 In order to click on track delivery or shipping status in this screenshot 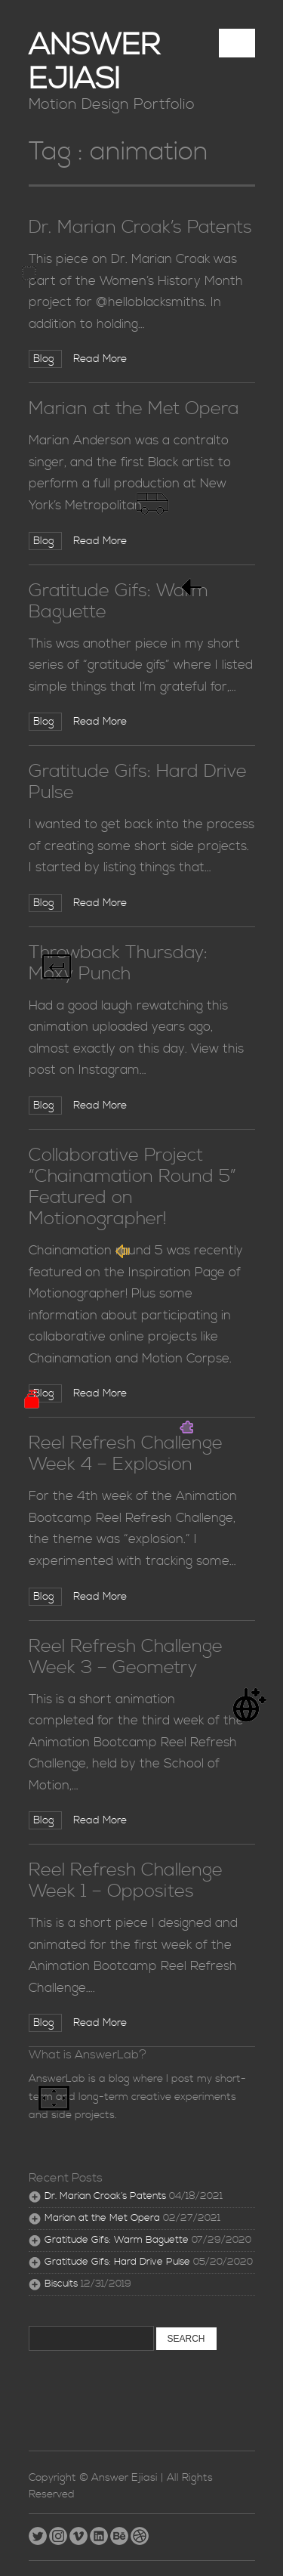, I will do `click(151, 503)`.